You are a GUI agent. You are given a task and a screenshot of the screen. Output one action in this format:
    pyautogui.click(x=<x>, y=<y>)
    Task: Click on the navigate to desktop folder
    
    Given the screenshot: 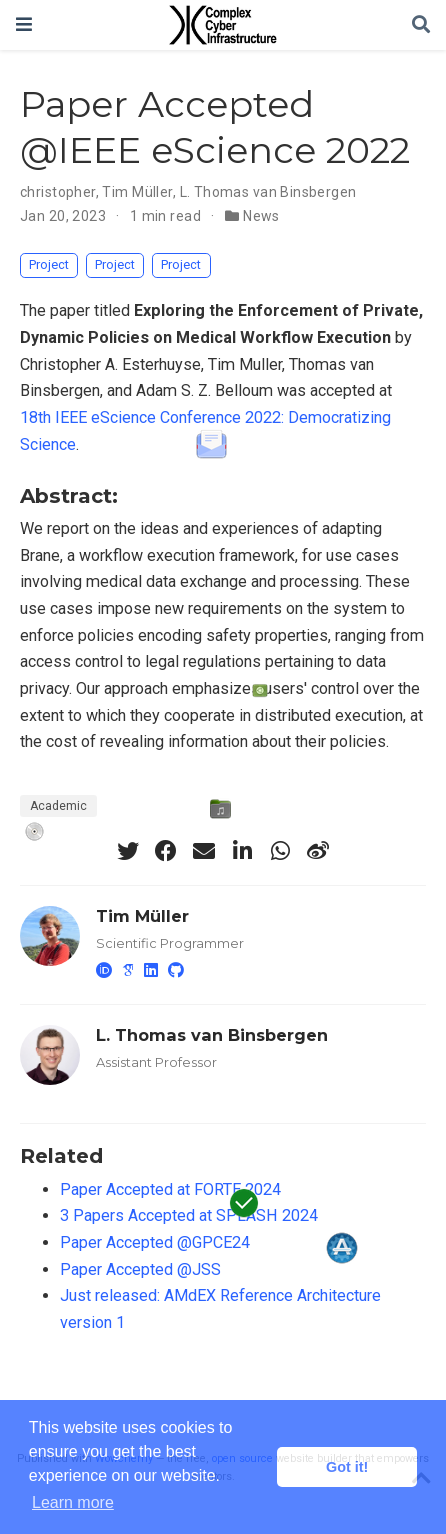 What is the action you would take?
    pyautogui.click(x=260, y=690)
    